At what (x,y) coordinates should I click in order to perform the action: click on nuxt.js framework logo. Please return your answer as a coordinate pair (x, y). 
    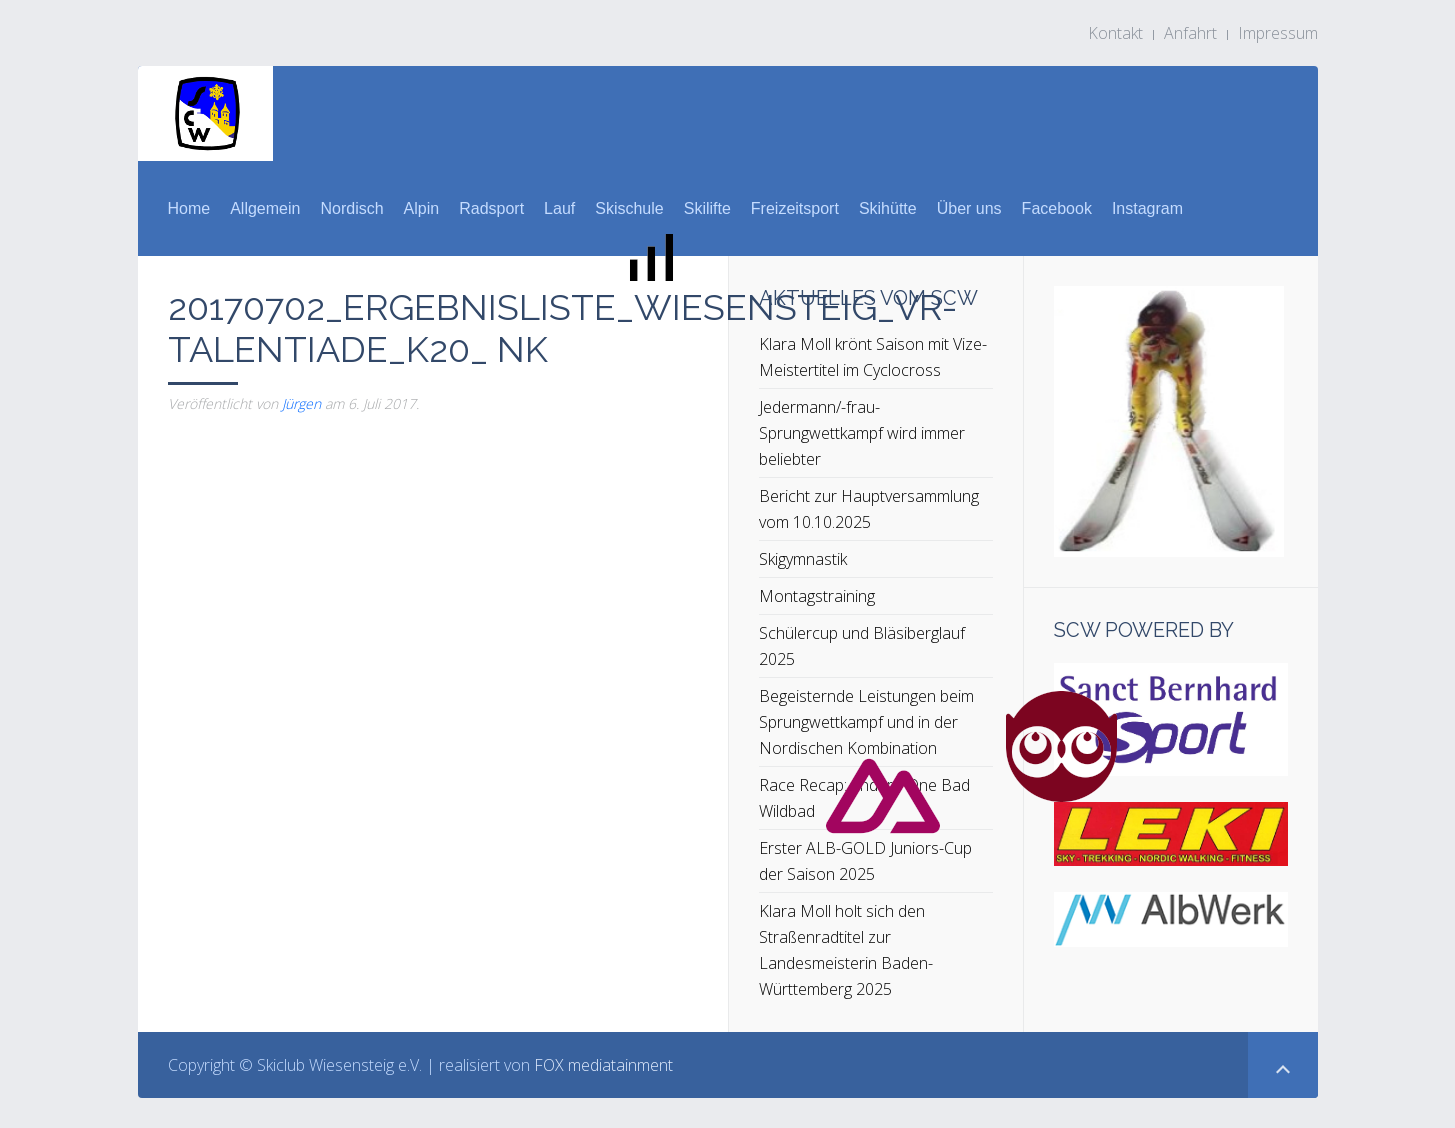
    Looking at the image, I should click on (883, 796).